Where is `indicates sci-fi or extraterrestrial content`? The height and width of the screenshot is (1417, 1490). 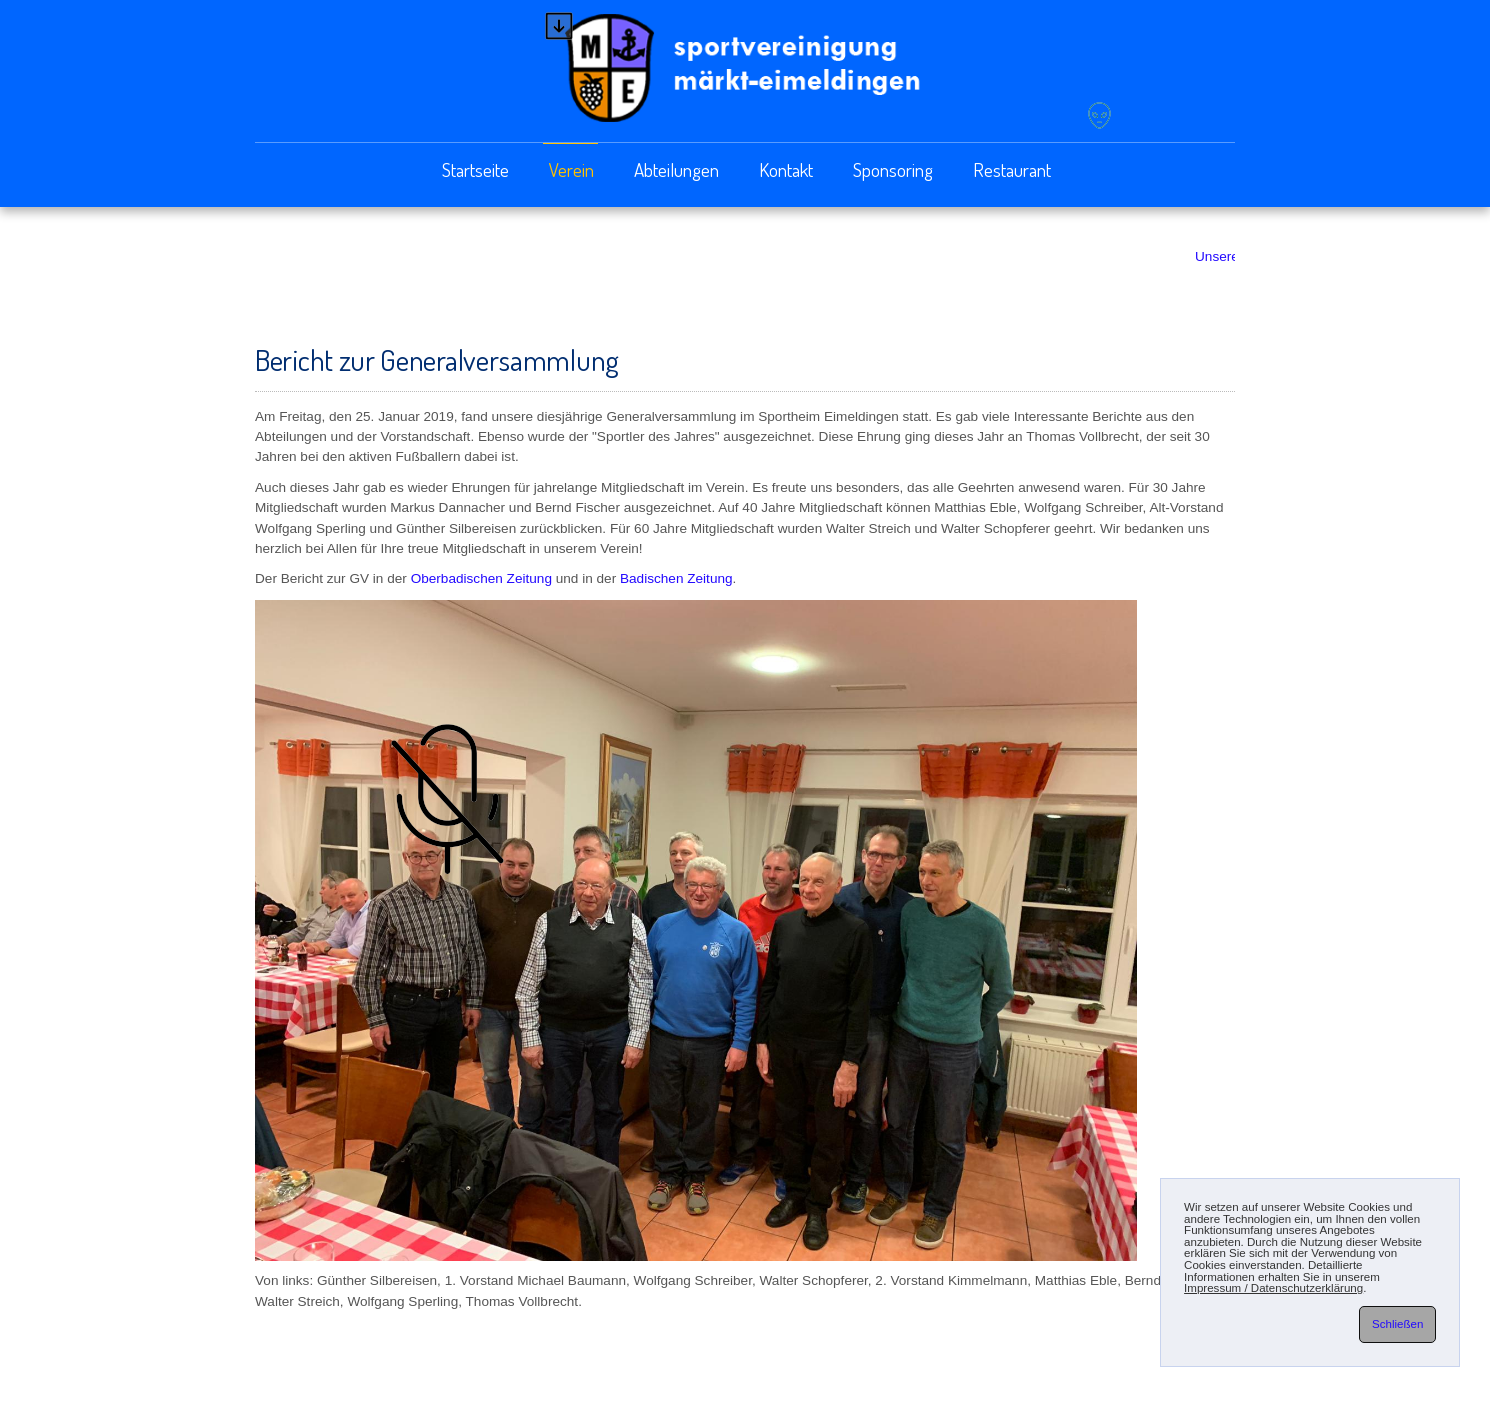
indicates sci-fi or extraterrestrial content is located at coordinates (1099, 115).